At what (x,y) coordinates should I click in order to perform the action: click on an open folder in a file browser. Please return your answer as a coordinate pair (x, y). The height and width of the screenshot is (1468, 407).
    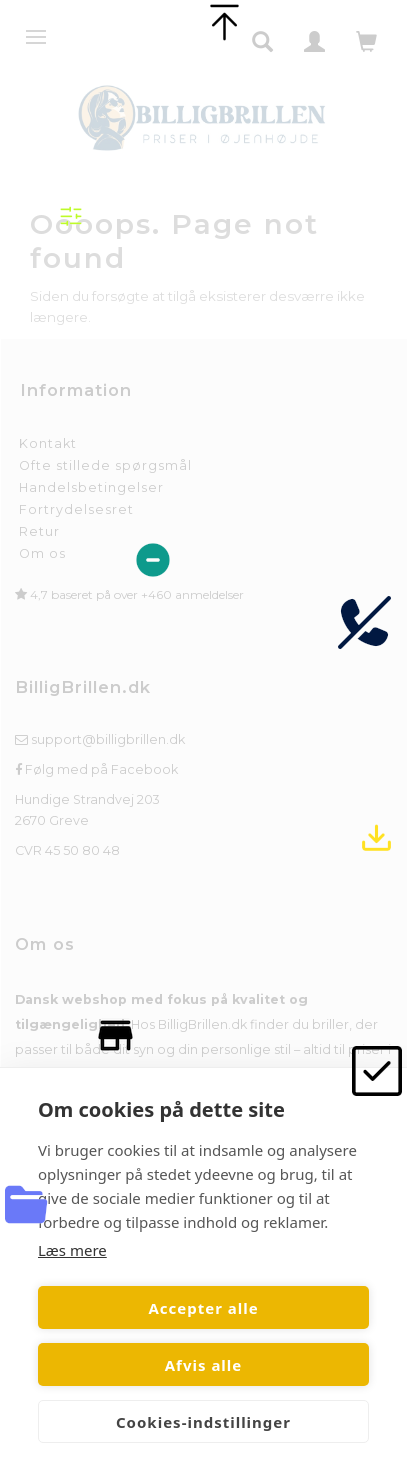
    Looking at the image, I should click on (26, 1204).